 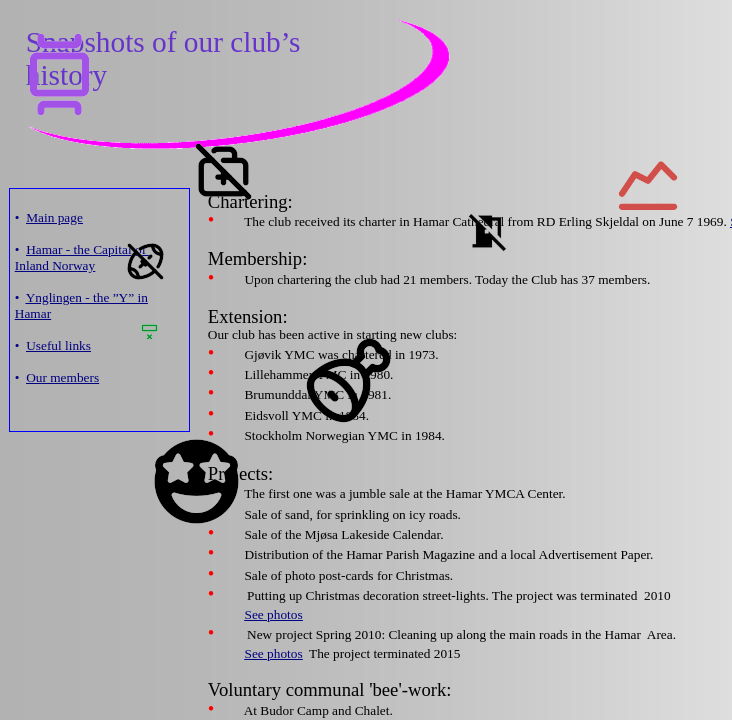 What do you see at coordinates (348, 381) in the screenshot?
I see `food or dining category` at bounding box center [348, 381].